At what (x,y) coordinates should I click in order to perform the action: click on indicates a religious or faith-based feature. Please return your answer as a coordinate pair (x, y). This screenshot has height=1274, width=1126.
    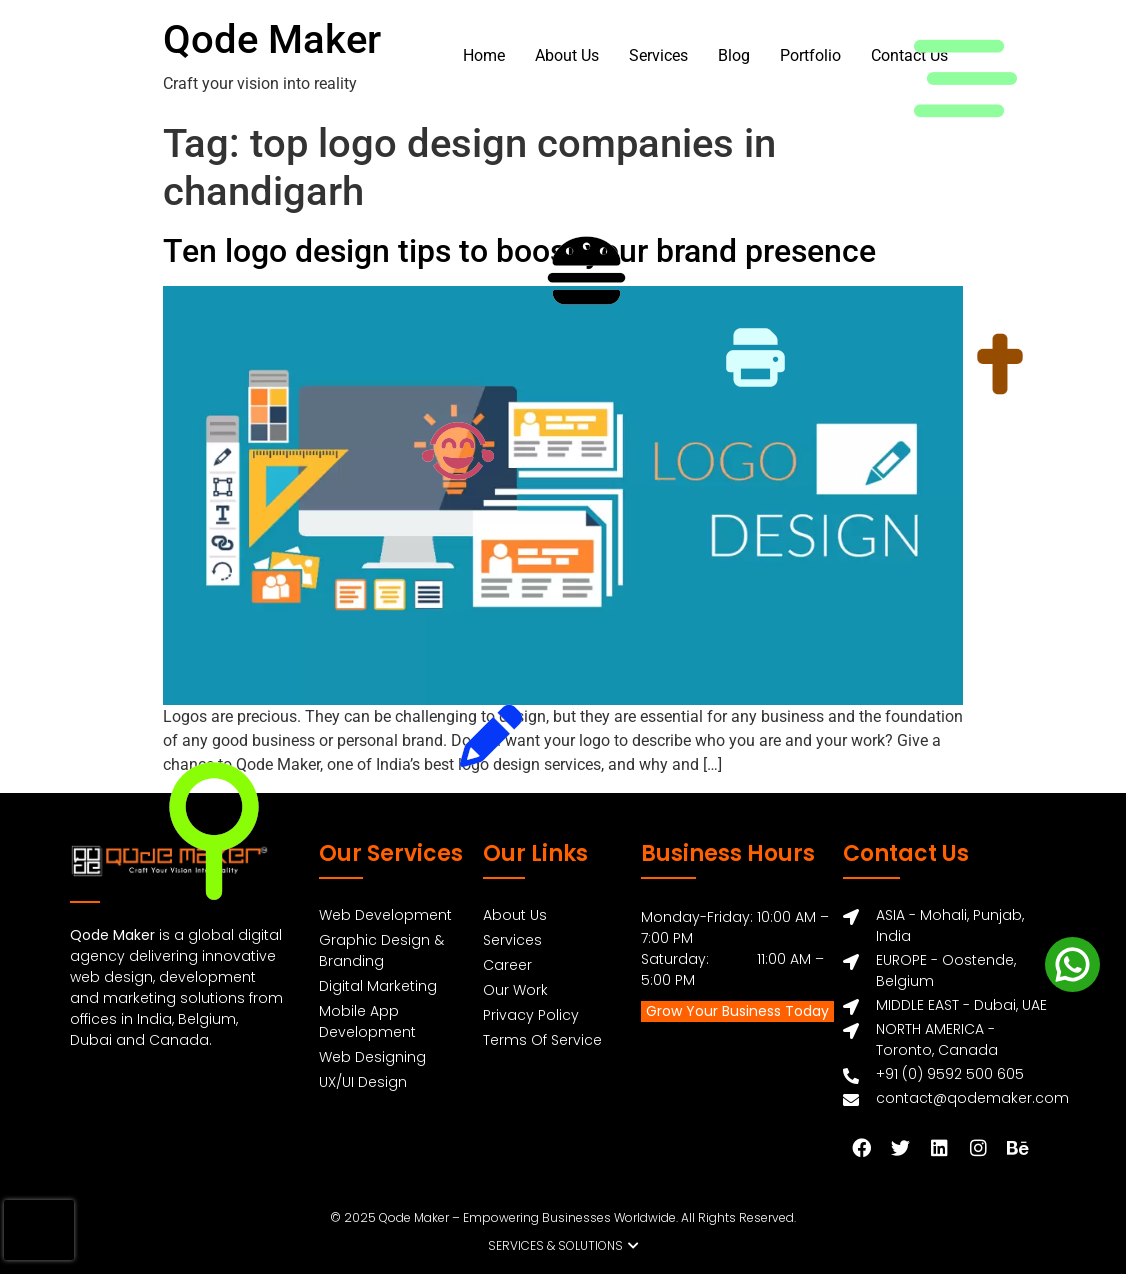
    Looking at the image, I should click on (1000, 364).